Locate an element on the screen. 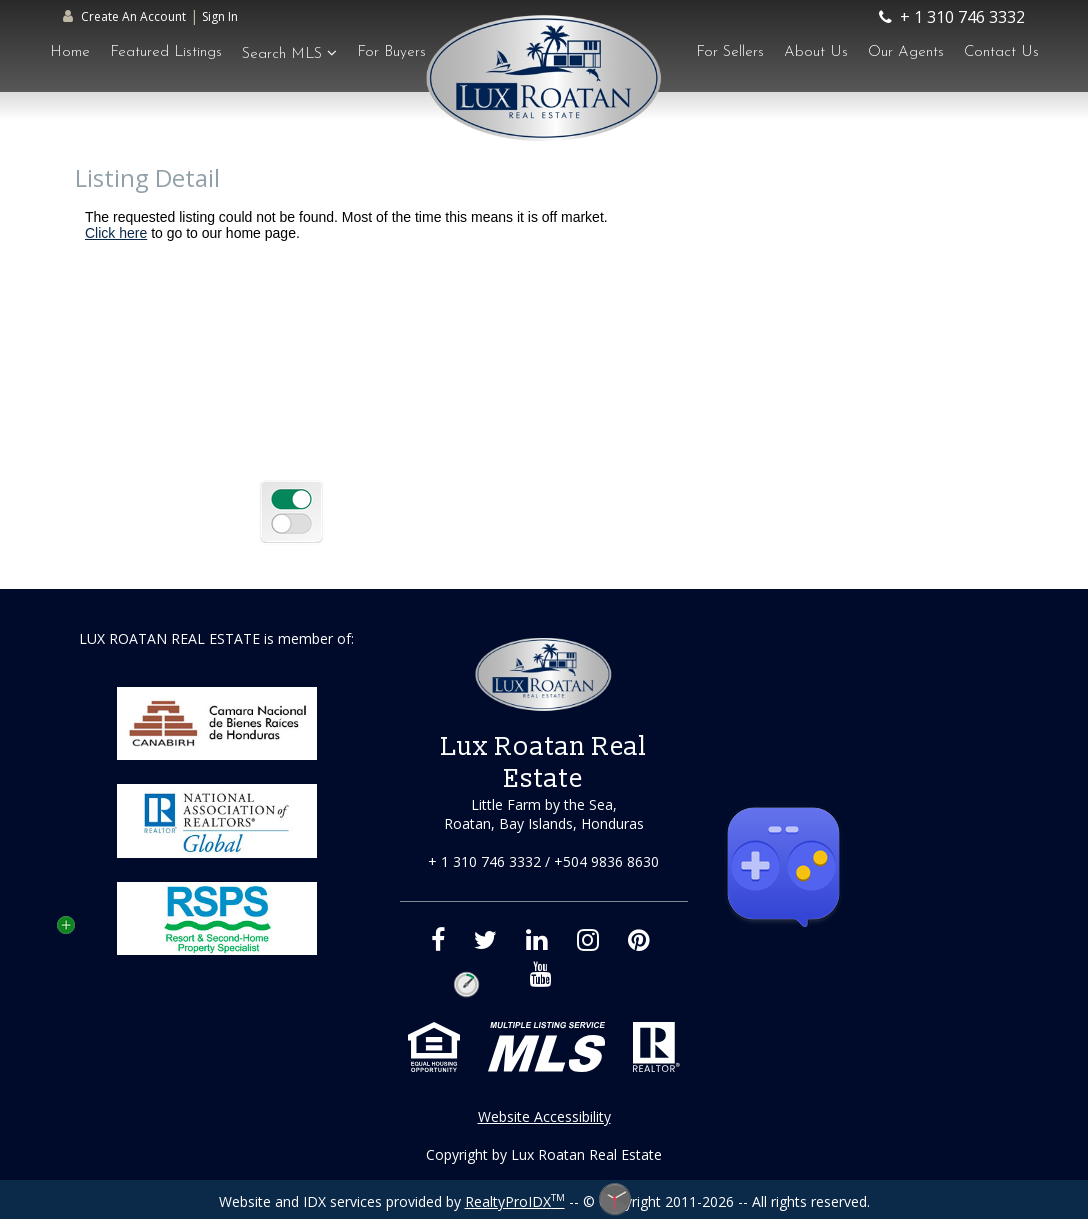 Image resolution: width=1088 pixels, height=1219 pixels. open sysprof system profiler is located at coordinates (466, 984).